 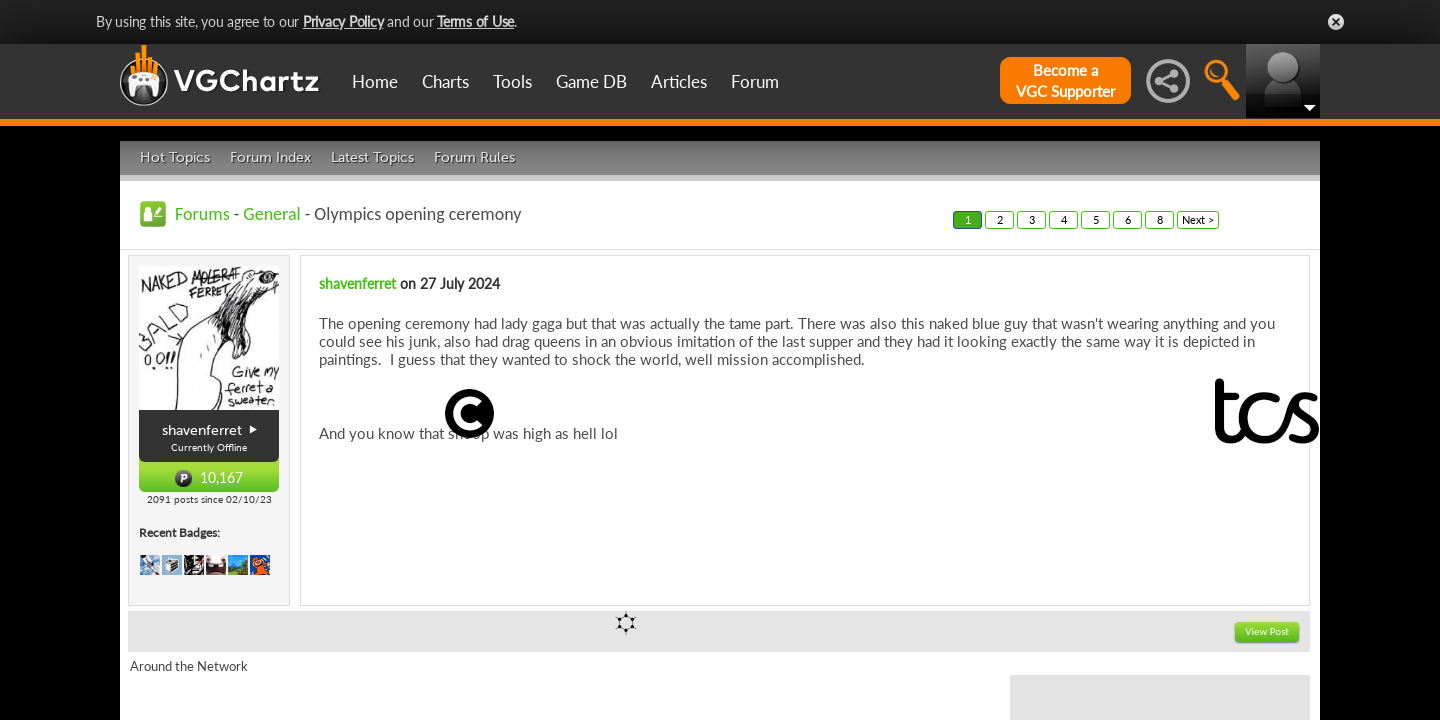 I want to click on Tata Consultancy Services company logo, so click(x=1267, y=411).